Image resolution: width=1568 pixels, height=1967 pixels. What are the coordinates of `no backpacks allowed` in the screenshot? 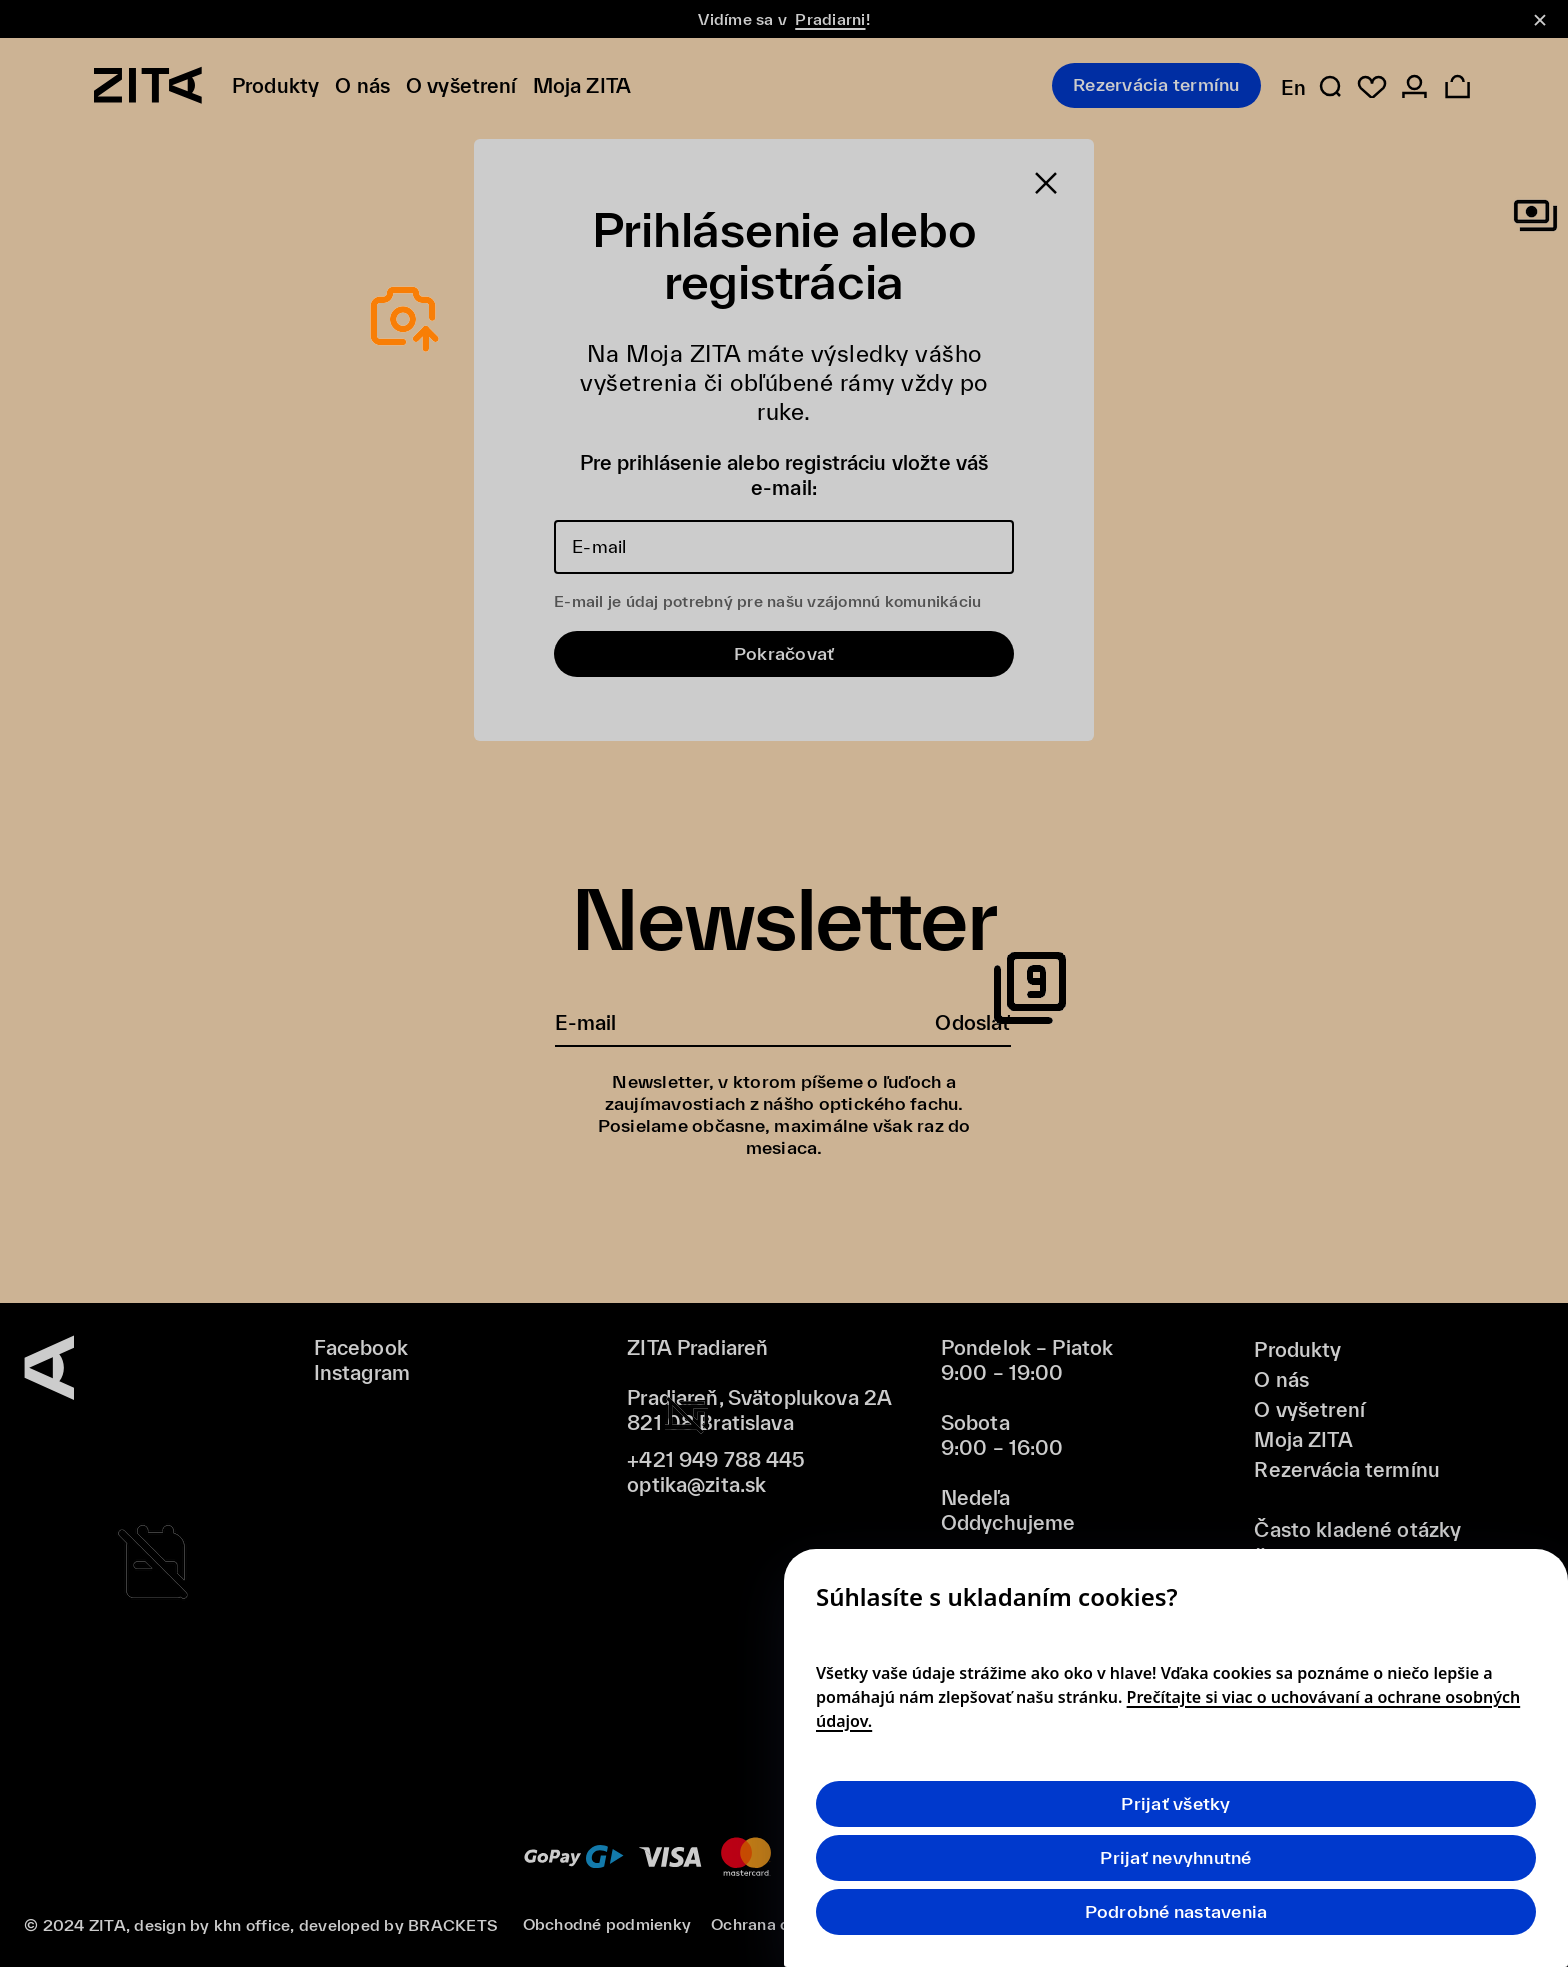 It's located at (155, 1561).